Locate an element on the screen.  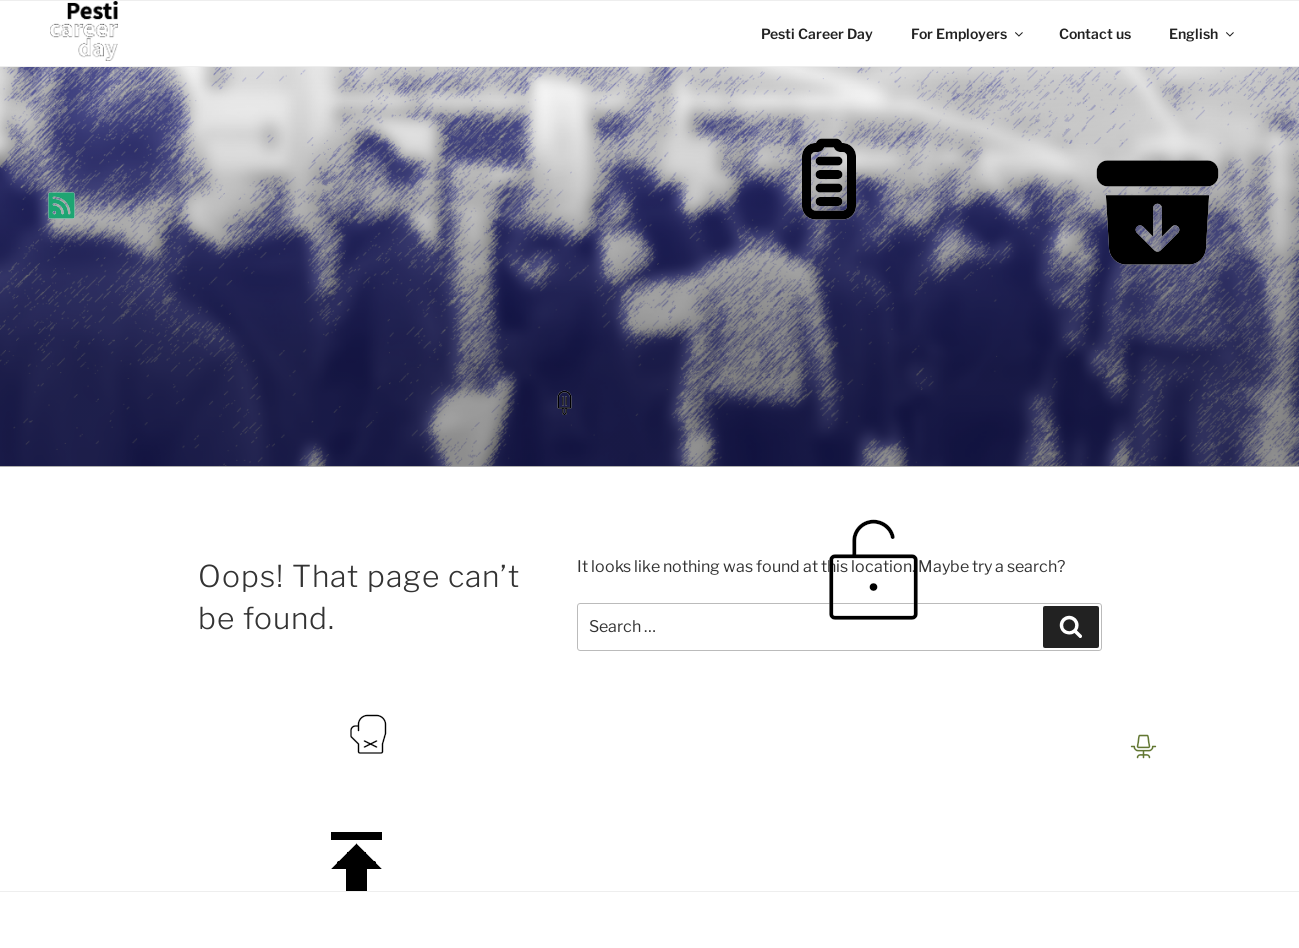
access boxing or combat sports content is located at coordinates (369, 735).